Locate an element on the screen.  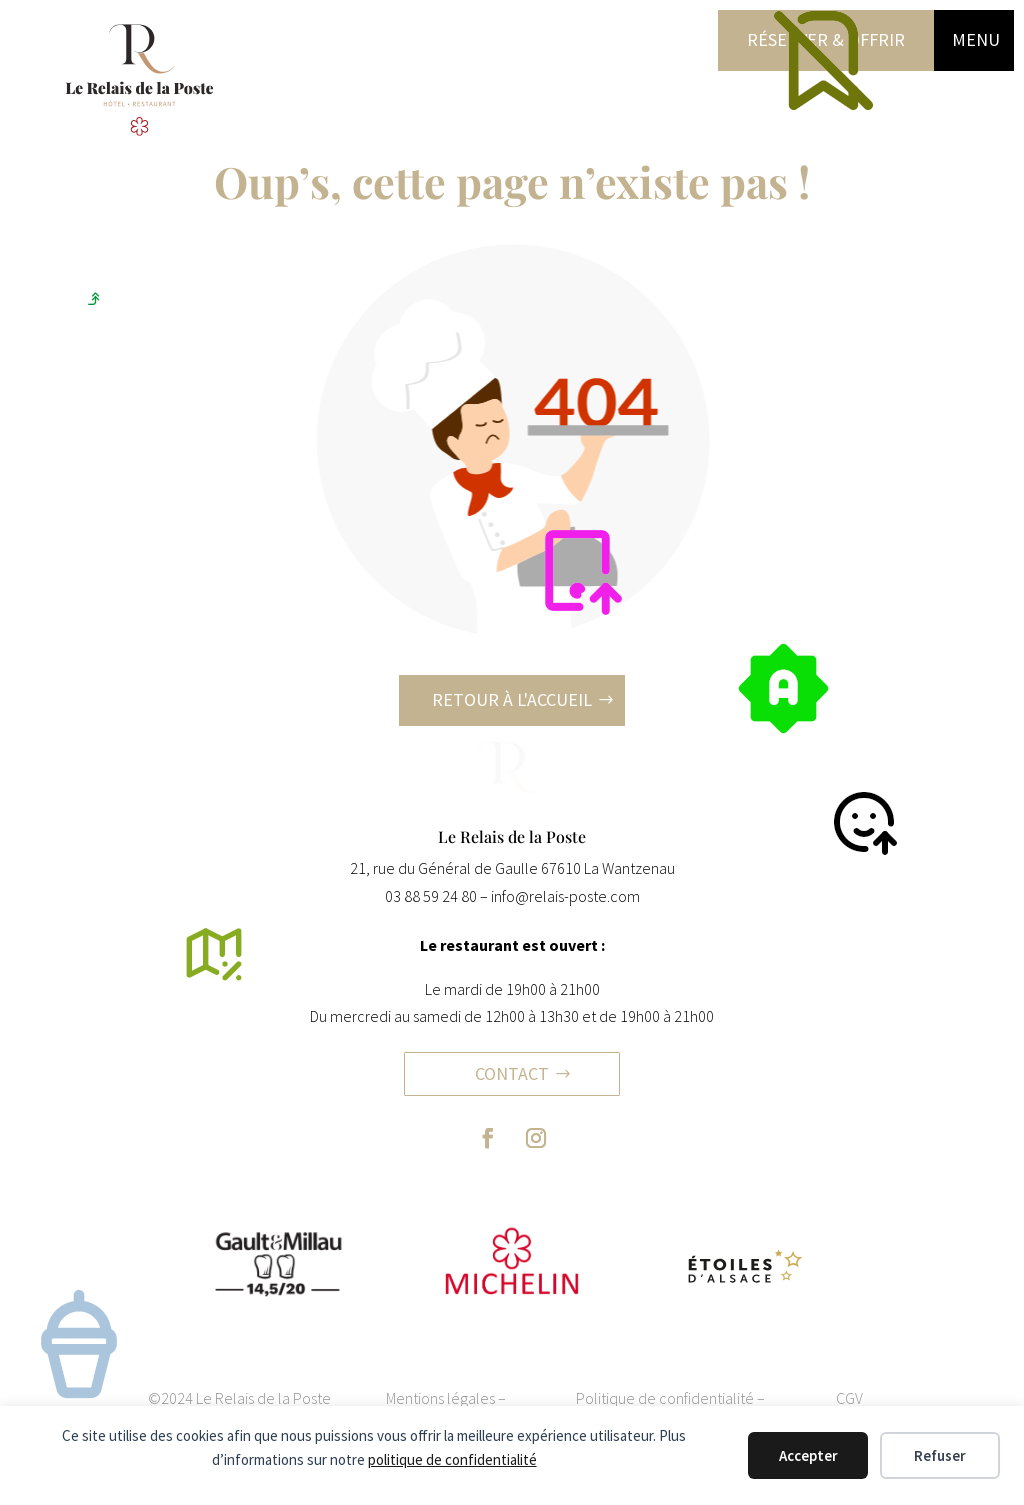
move item to top of list is located at coordinates (94, 299).